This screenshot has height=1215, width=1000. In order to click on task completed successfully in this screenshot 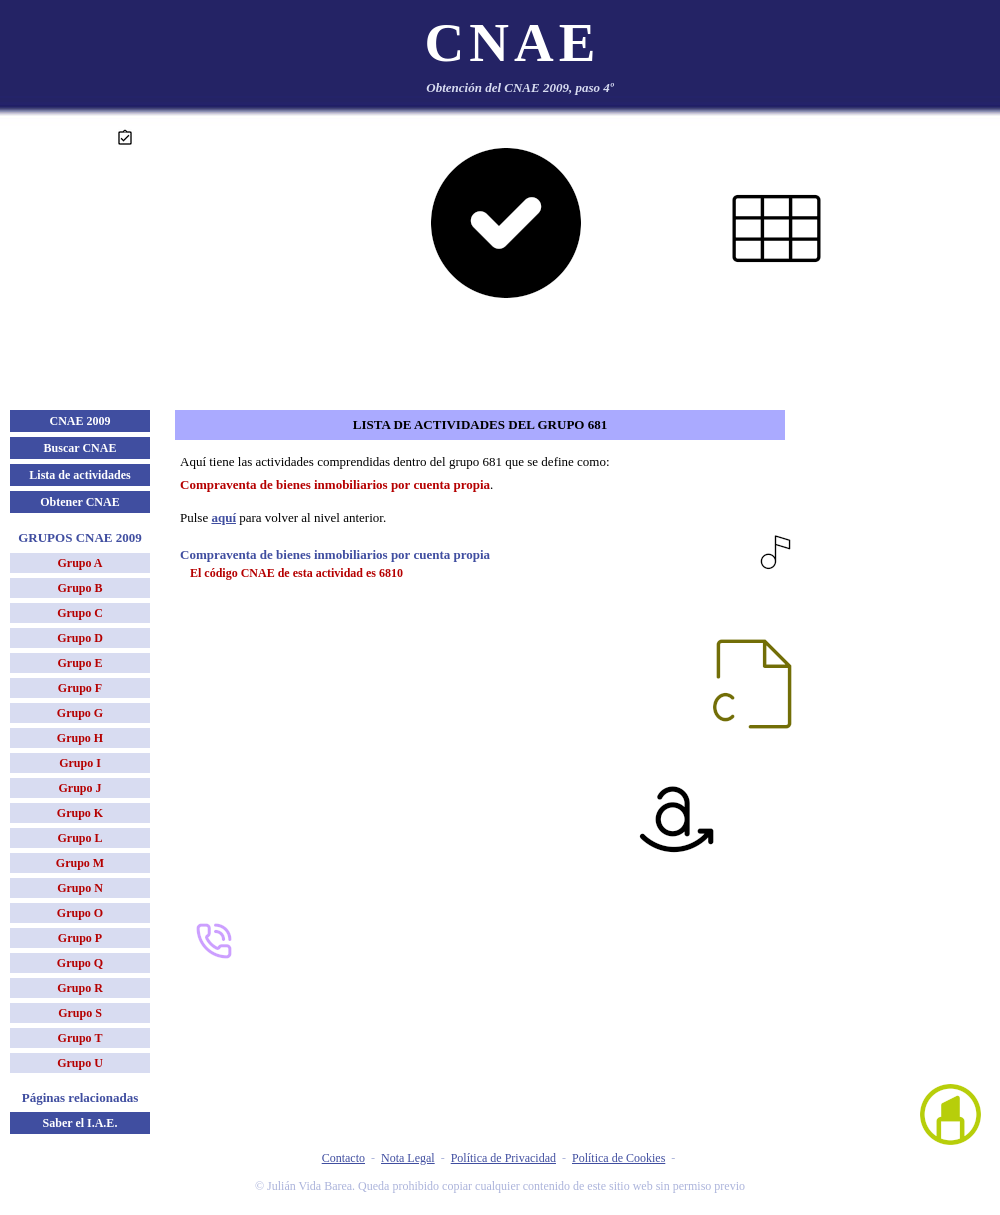, I will do `click(125, 138)`.